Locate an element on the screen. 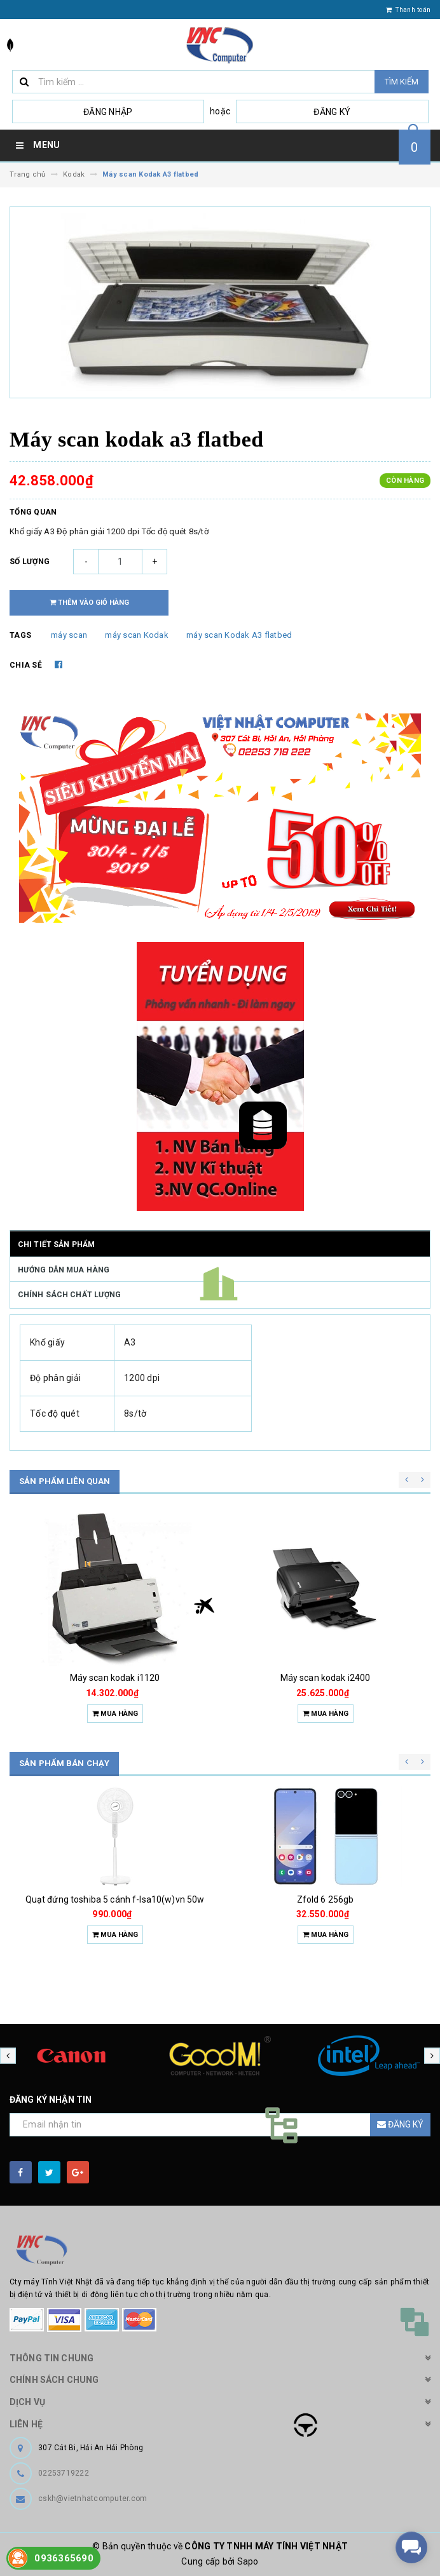  access driving or navigation mode is located at coordinates (305, 2425).